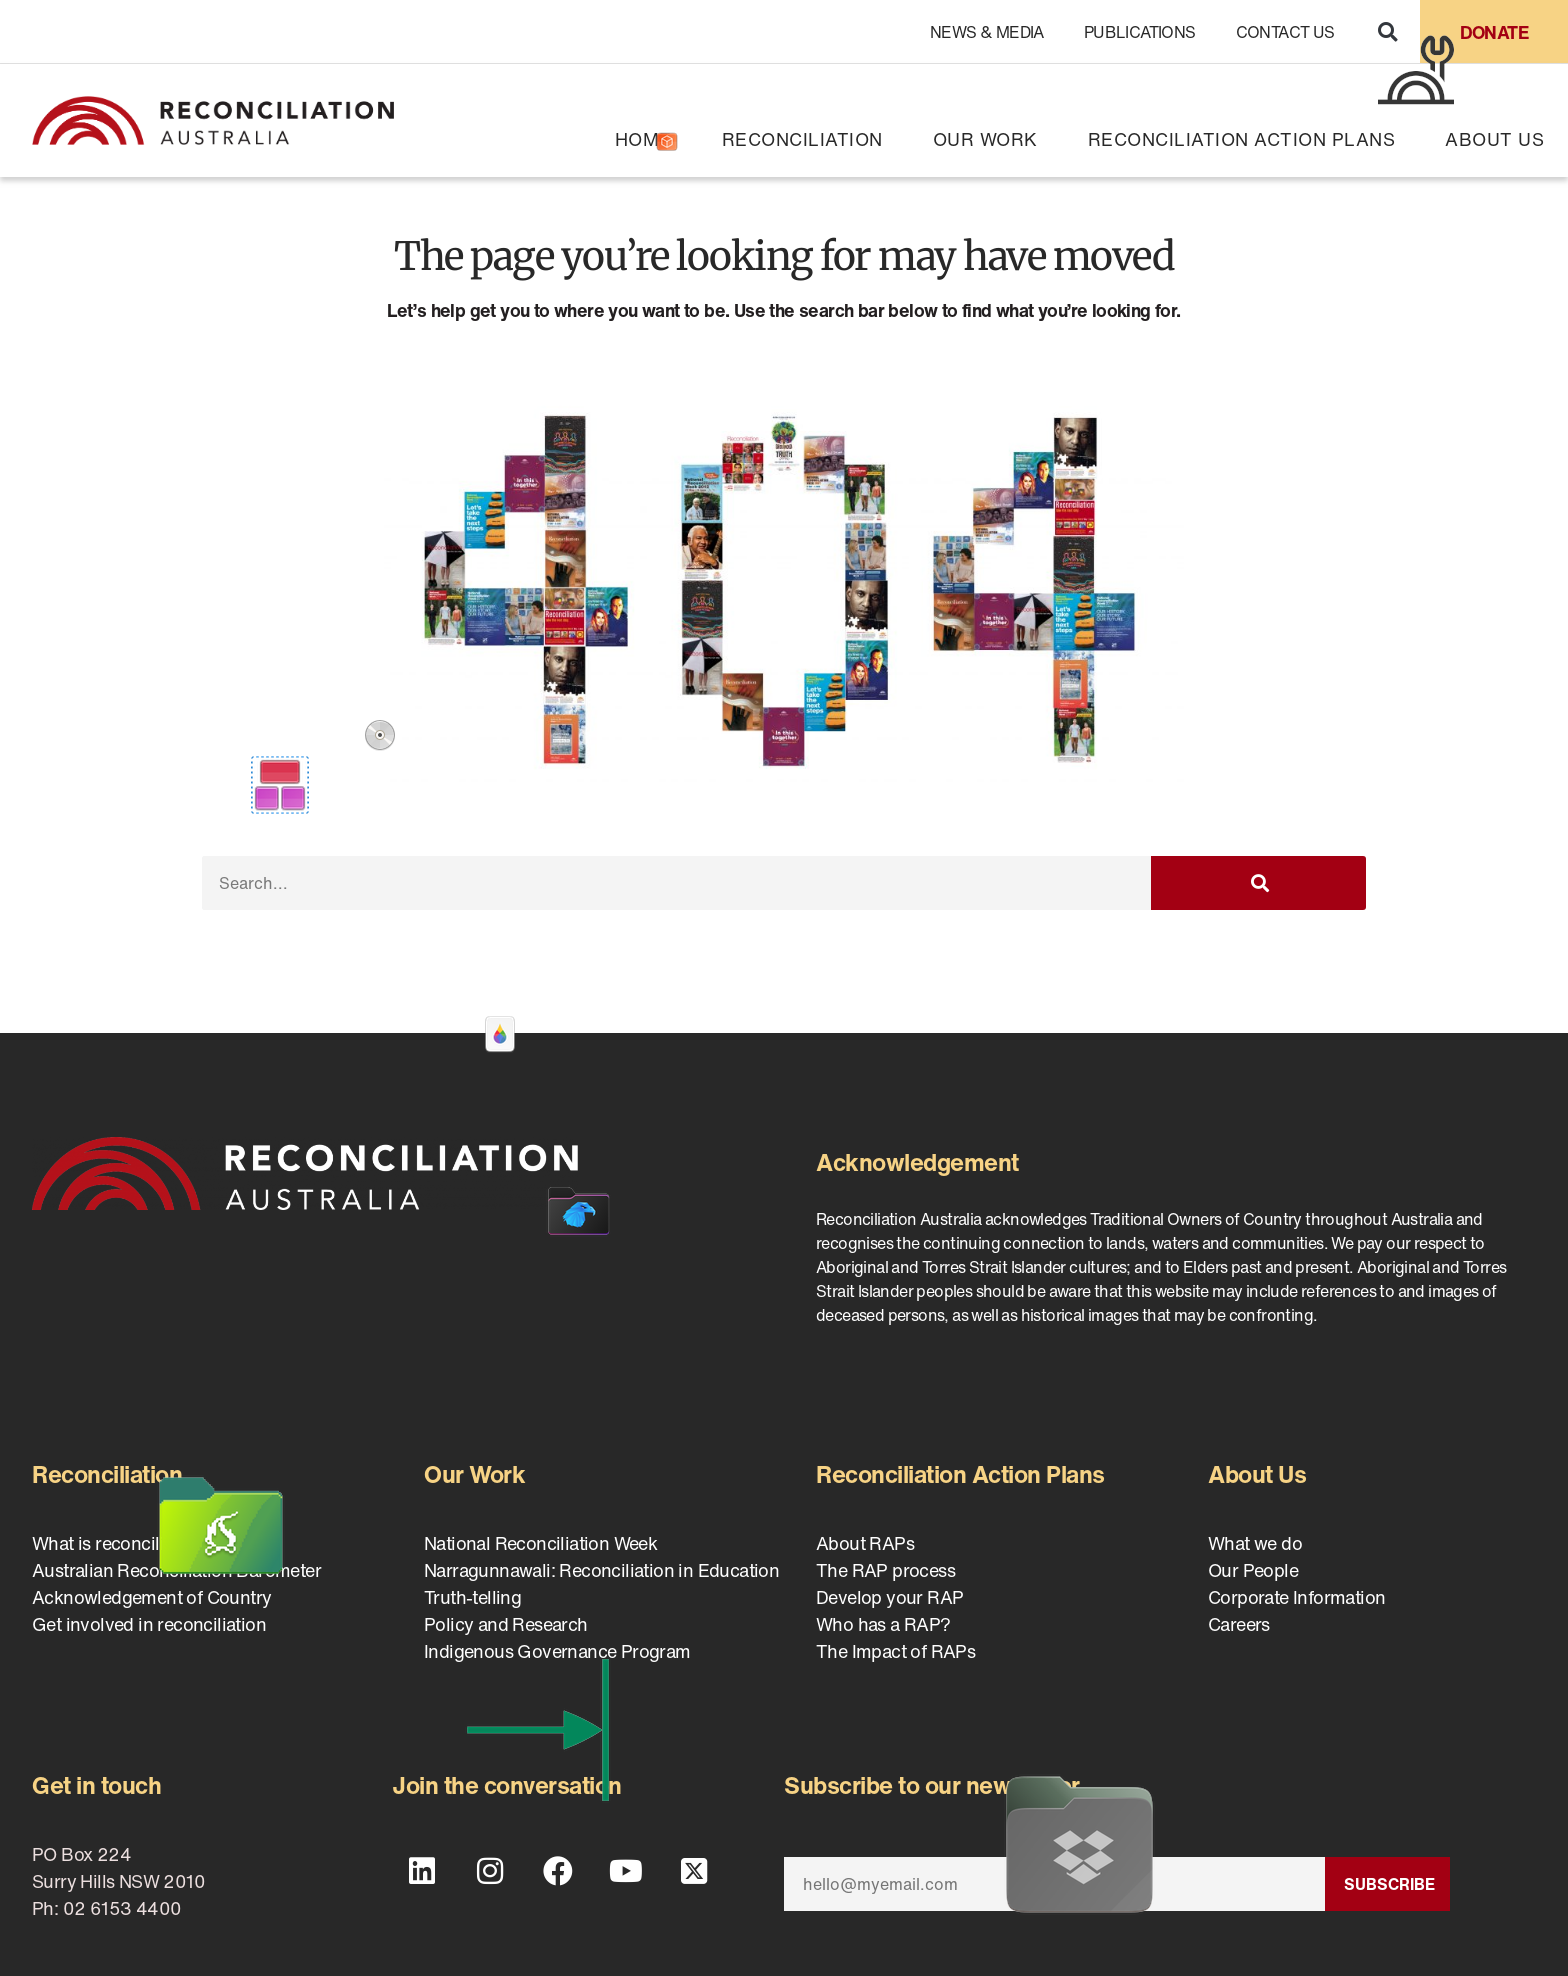  What do you see at coordinates (380, 735) in the screenshot?
I see `indicates a DVD-R disc drive or media` at bounding box center [380, 735].